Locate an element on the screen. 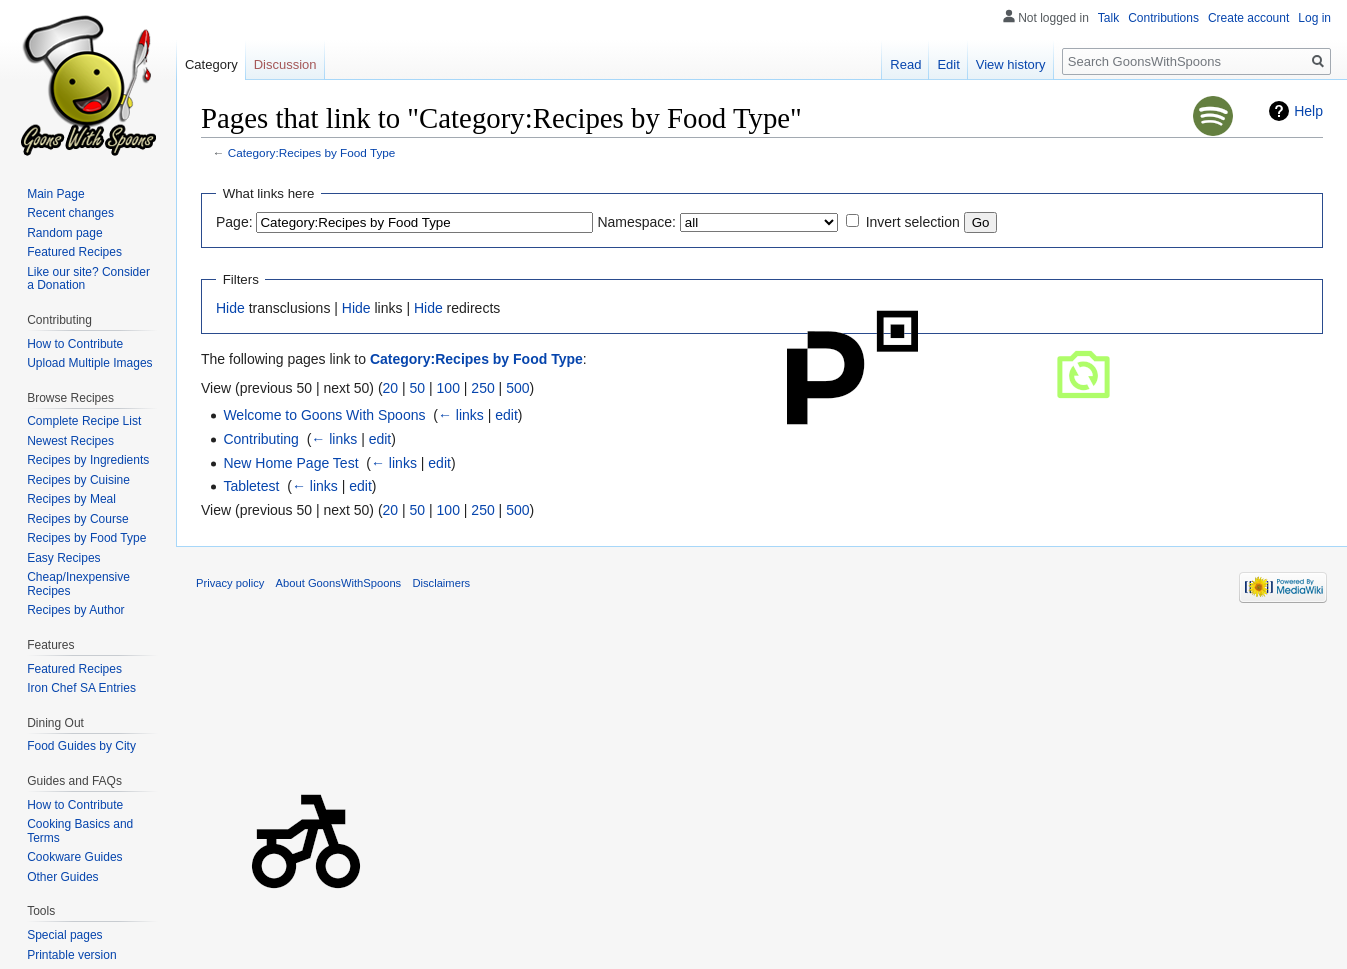 The height and width of the screenshot is (969, 1347). open Spotify is located at coordinates (1213, 116).